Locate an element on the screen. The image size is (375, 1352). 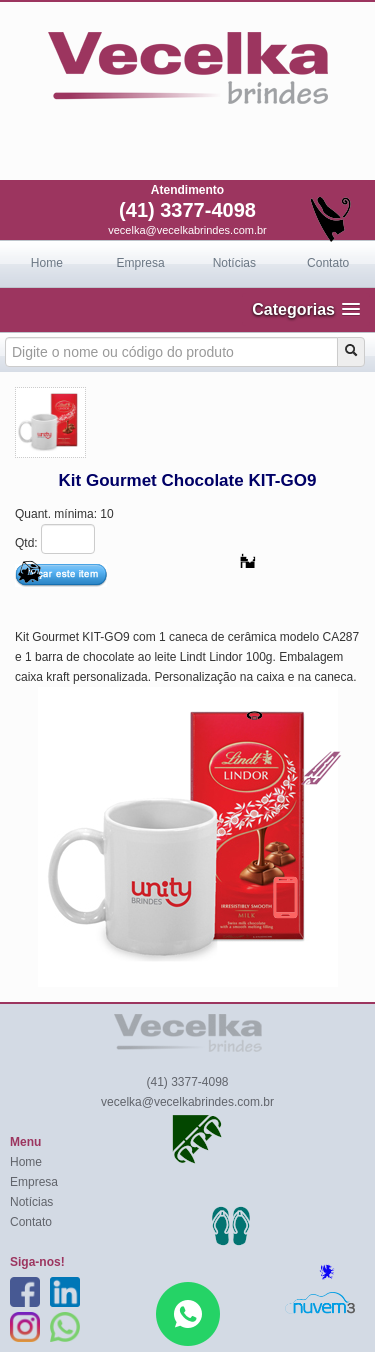
wooden planks or lumber resource in a crafting game is located at coordinates (321, 768).